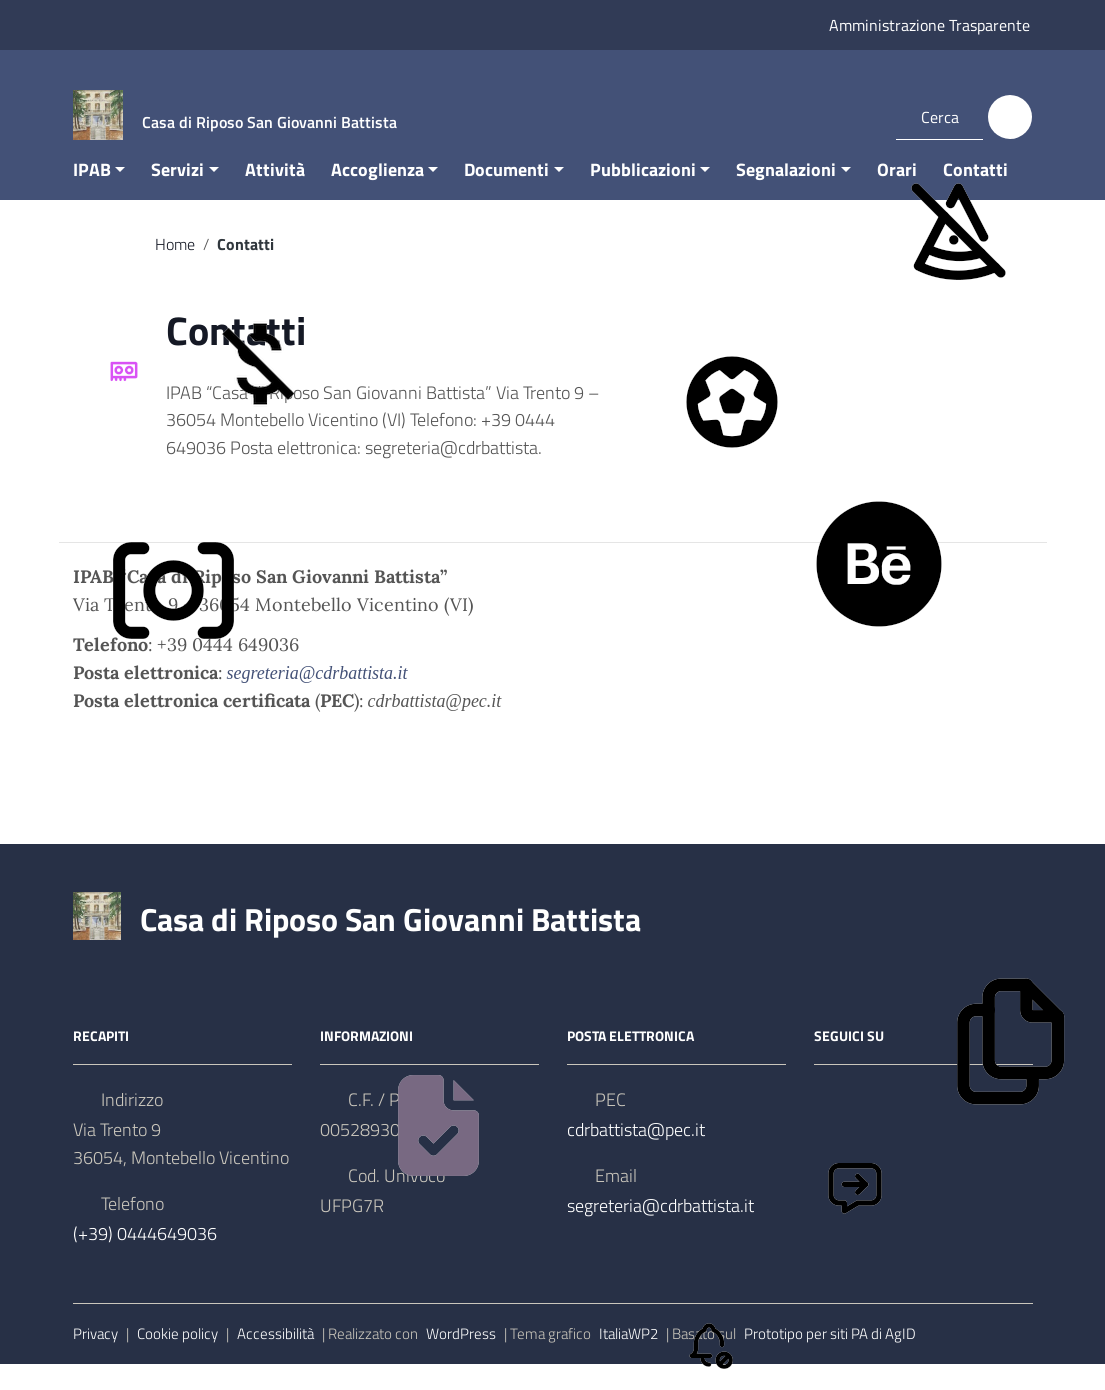 This screenshot has width=1105, height=1390. What do you see at coordinates (958, 230) in the screenshot?
I see `indicates pizza is unavailable or sold out` at bounding box center [958, 230].